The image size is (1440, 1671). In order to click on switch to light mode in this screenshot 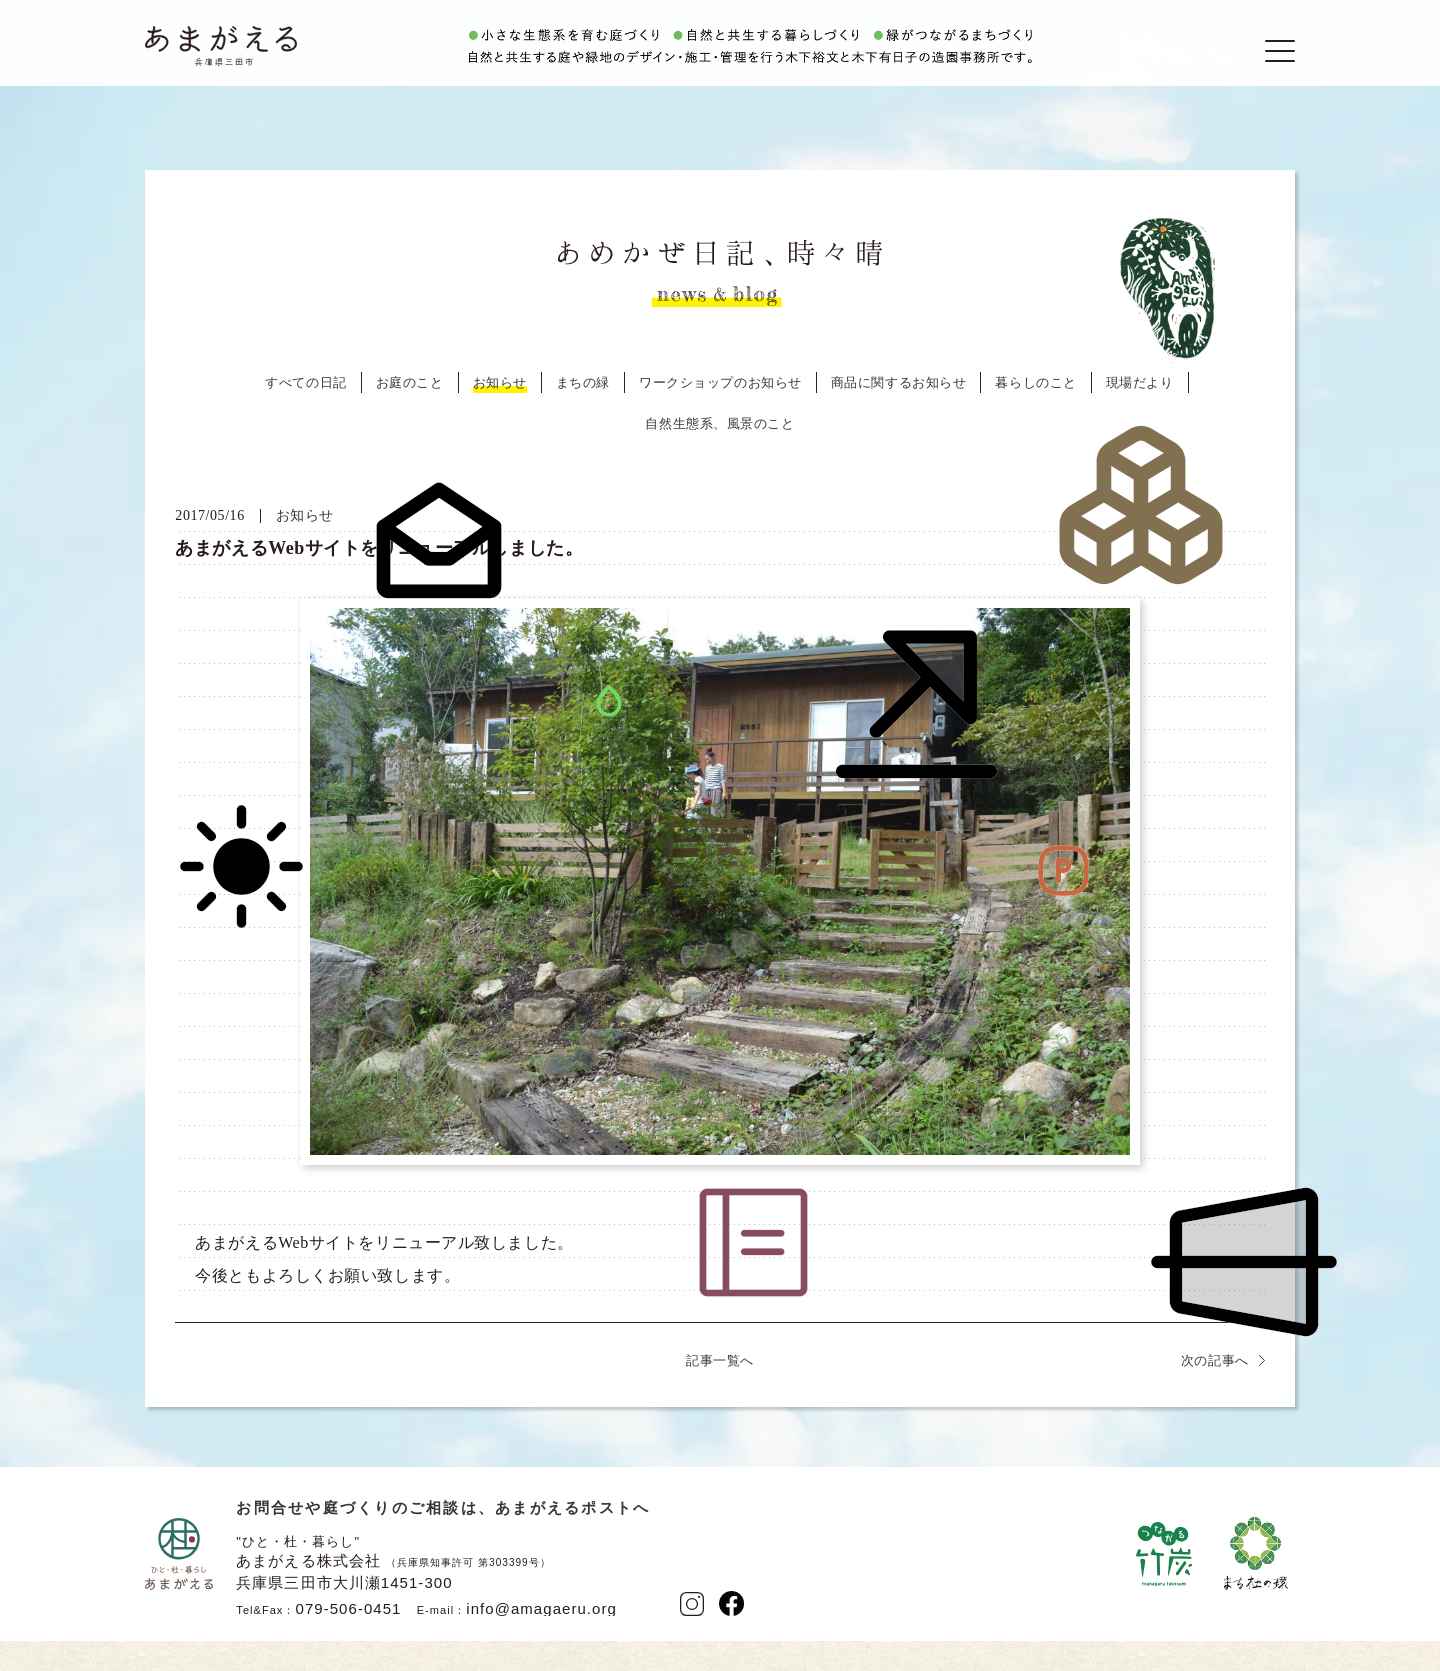, I will do `click(241, 866)`.